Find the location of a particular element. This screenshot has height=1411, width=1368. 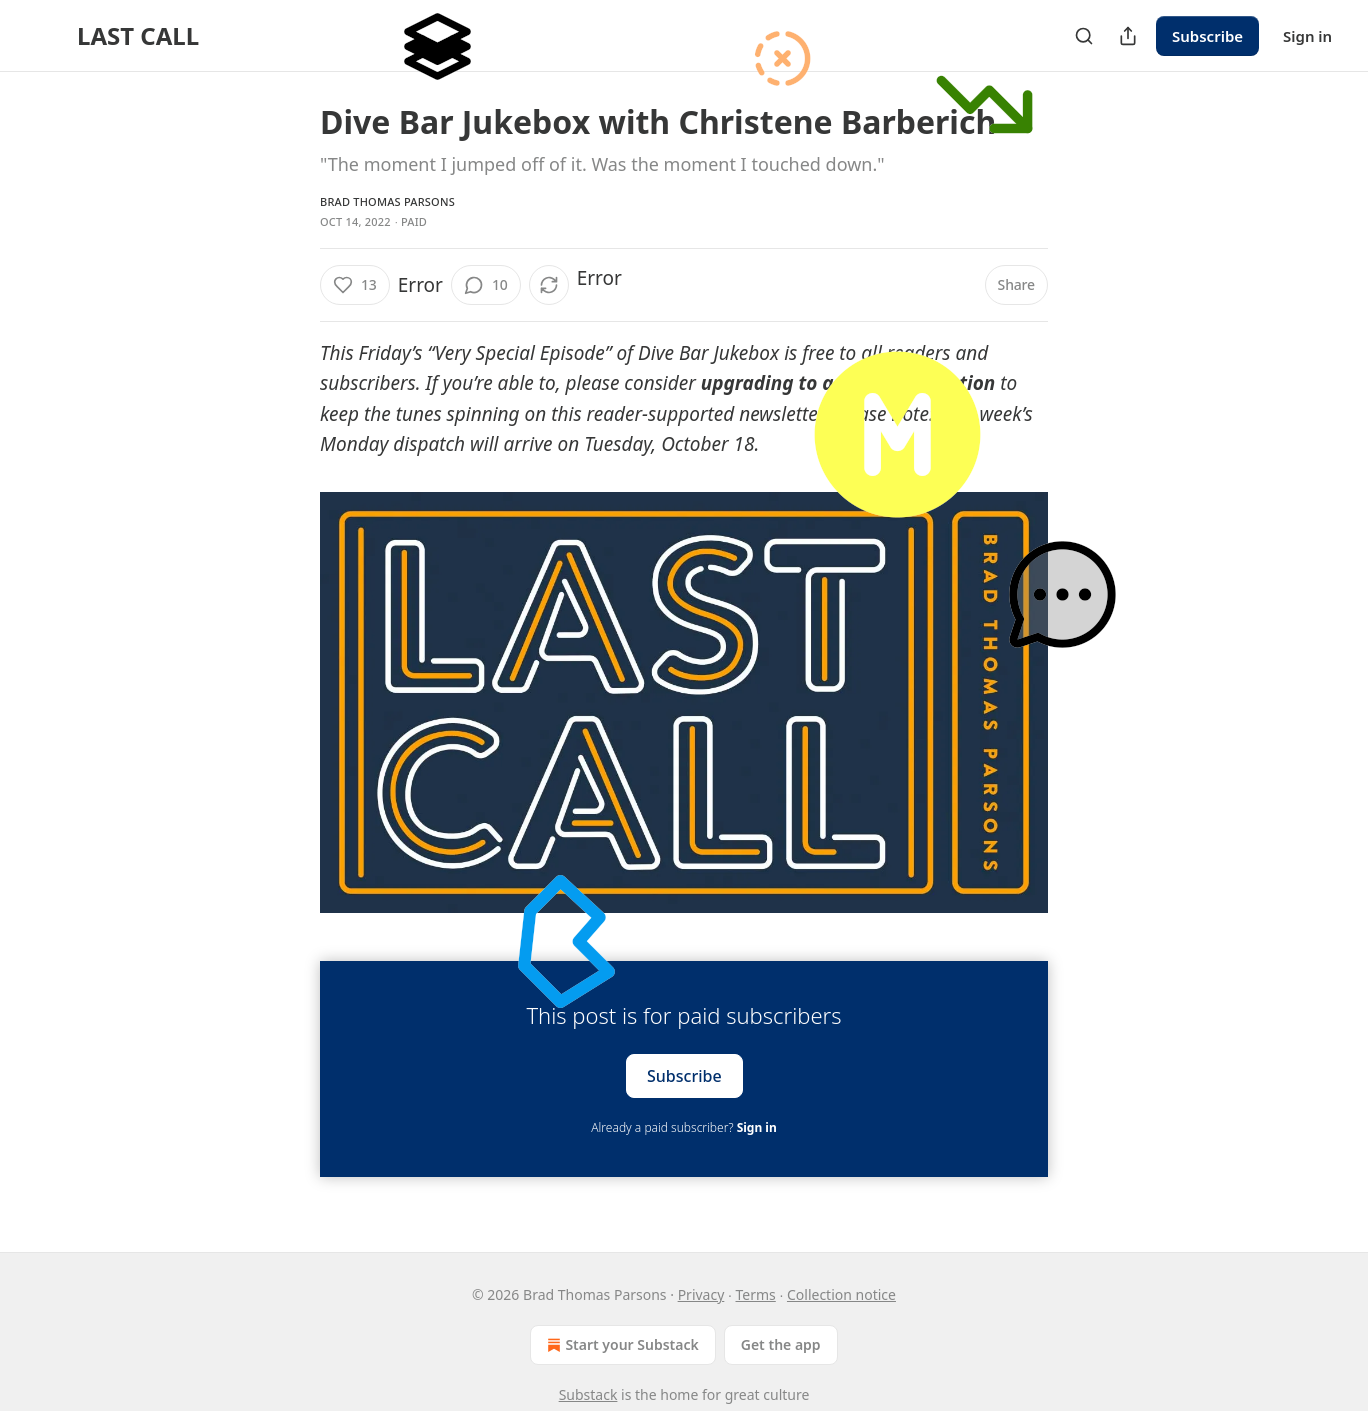

cancel or stop a process in progress is located at coordinates (782, 58).